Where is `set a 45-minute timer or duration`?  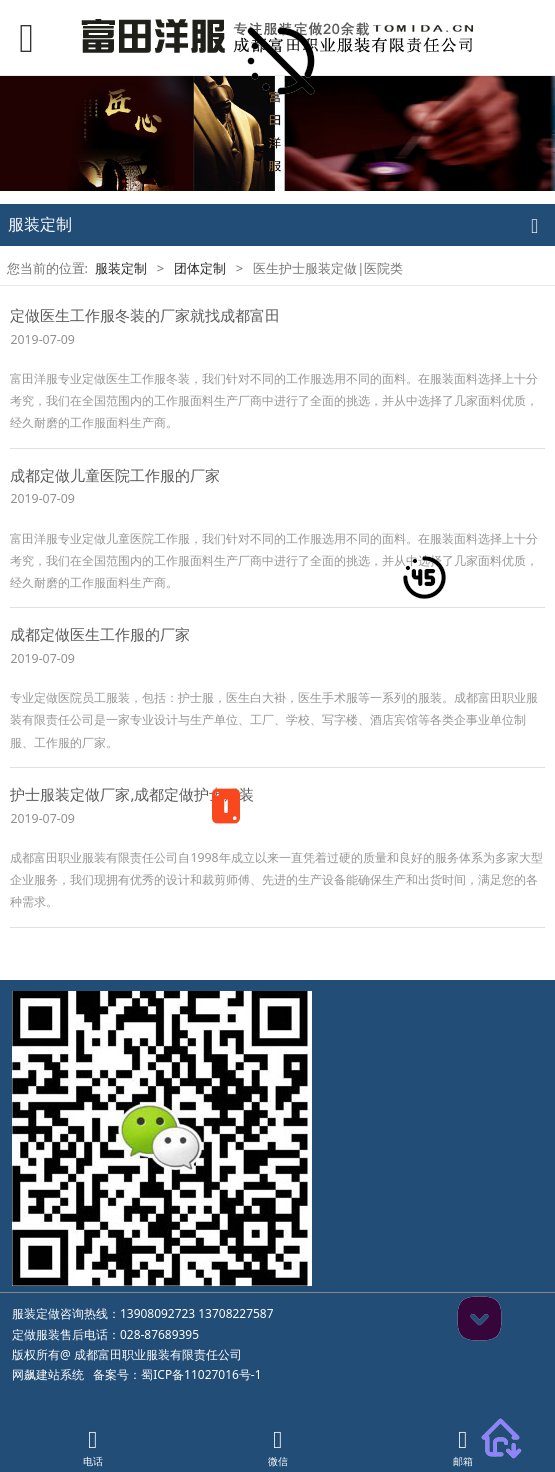
set a 45-minute timer or duration is located at coordinates (424, 577).